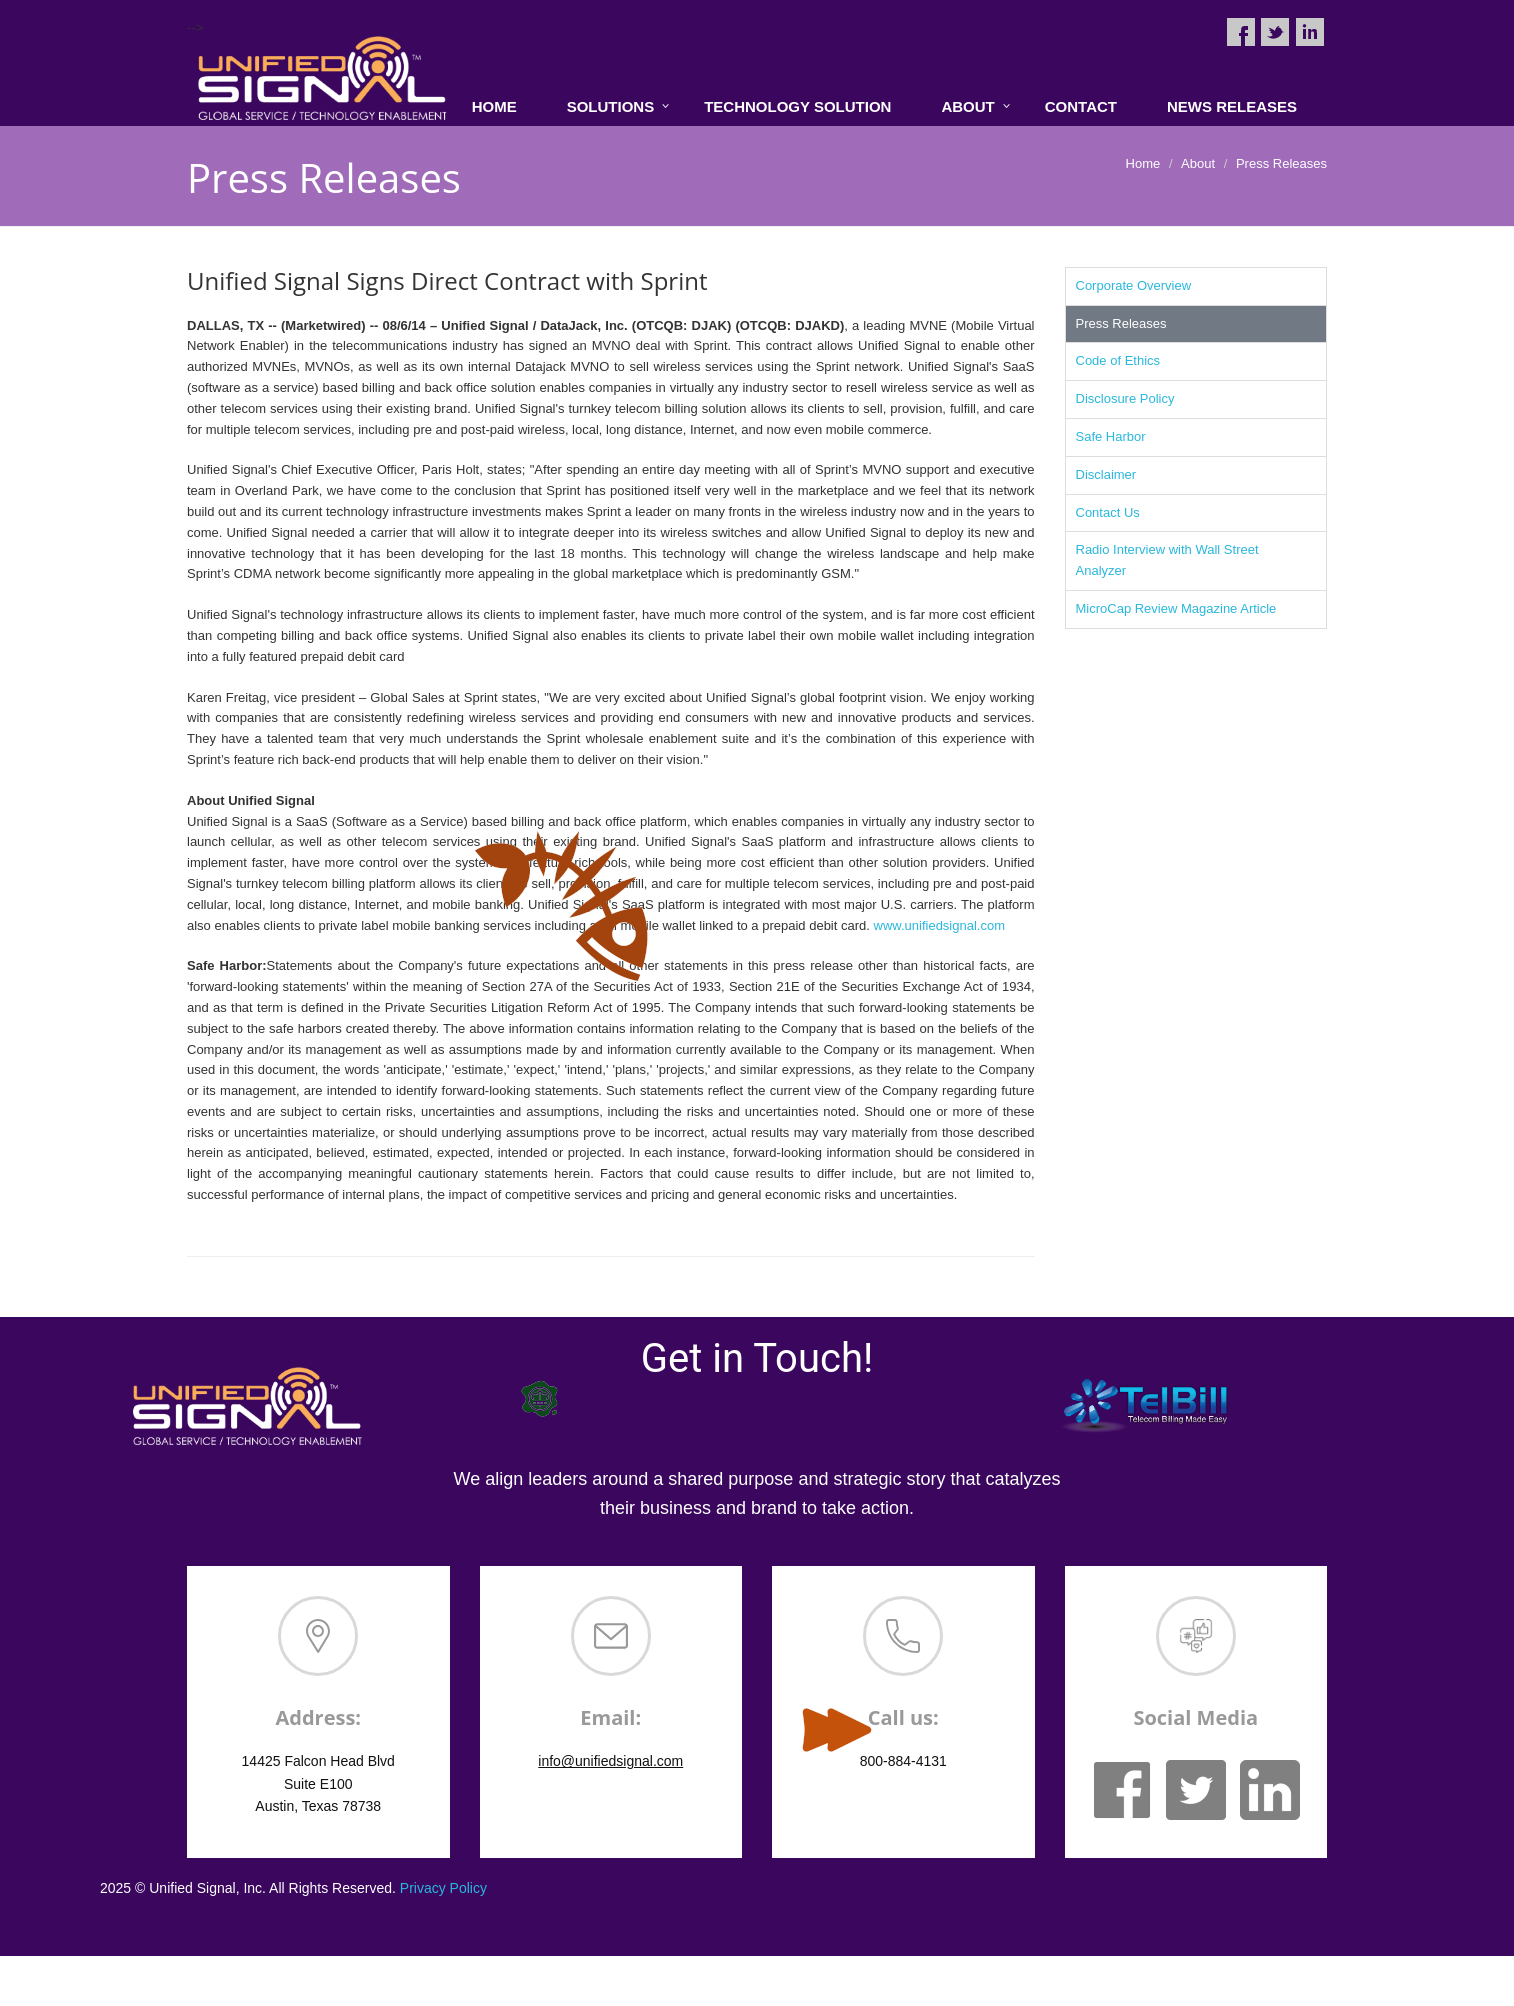 The height and width of the screenshot is (2006, 1514). Describe the element at coordinates (539, 1398) in the screenshot. I see `indicates an official or verified document` at that location.